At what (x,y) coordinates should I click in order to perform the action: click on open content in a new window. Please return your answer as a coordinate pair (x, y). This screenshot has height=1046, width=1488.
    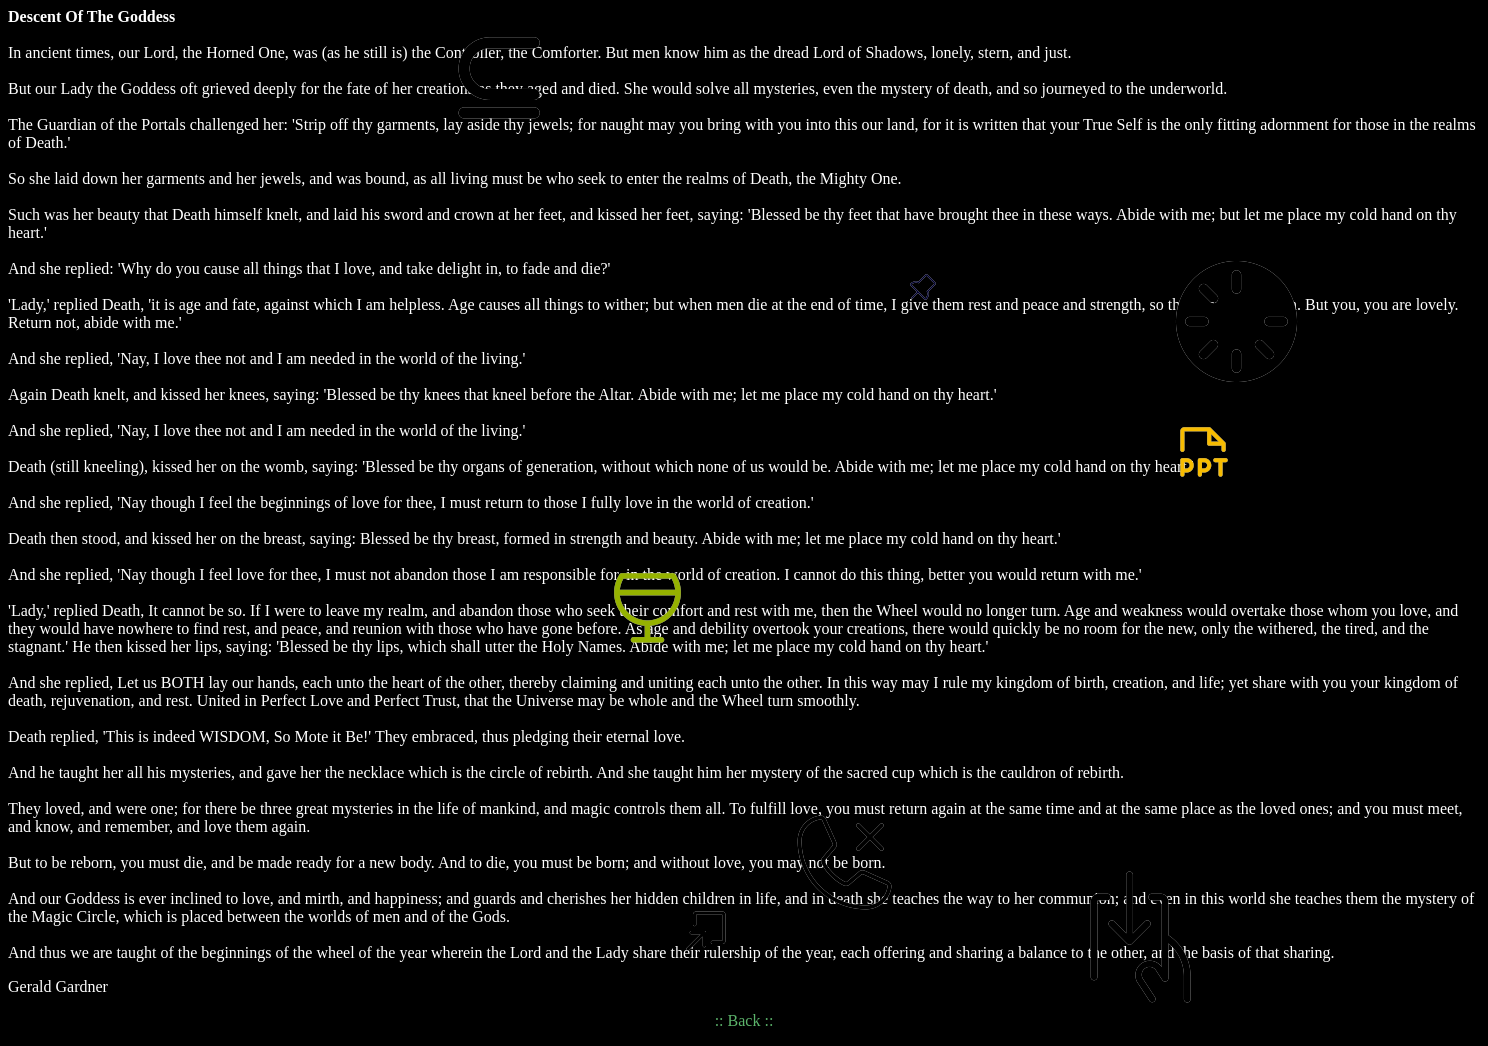
    Looking at the image, I should click on (706, 931).